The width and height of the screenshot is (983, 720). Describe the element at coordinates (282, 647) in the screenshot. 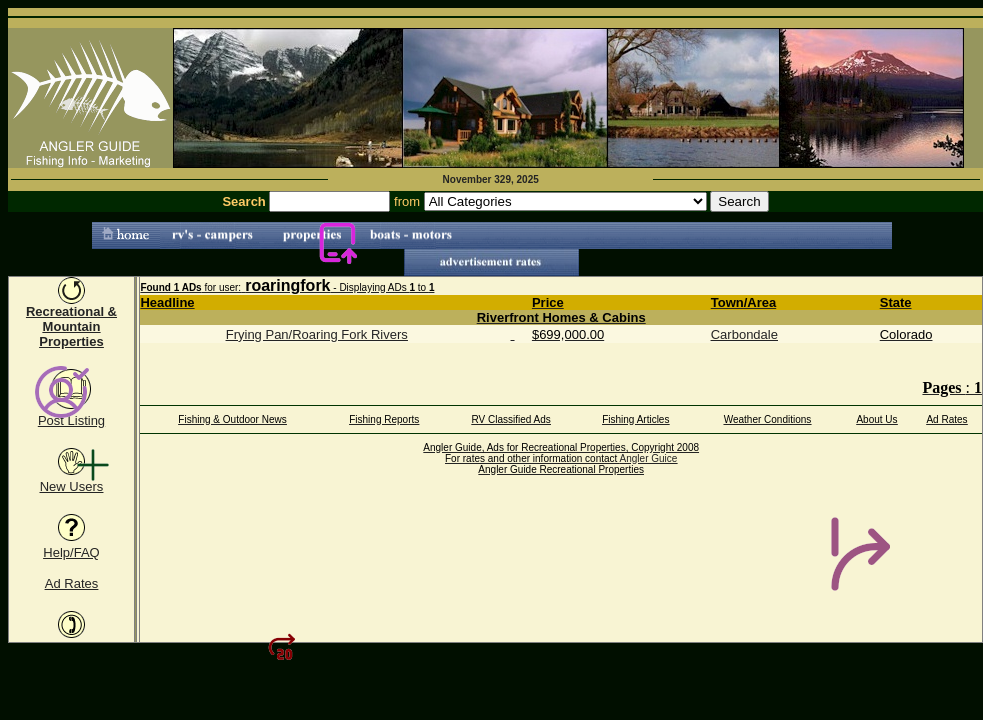

I see `skip forward 20 seconds` at that location.